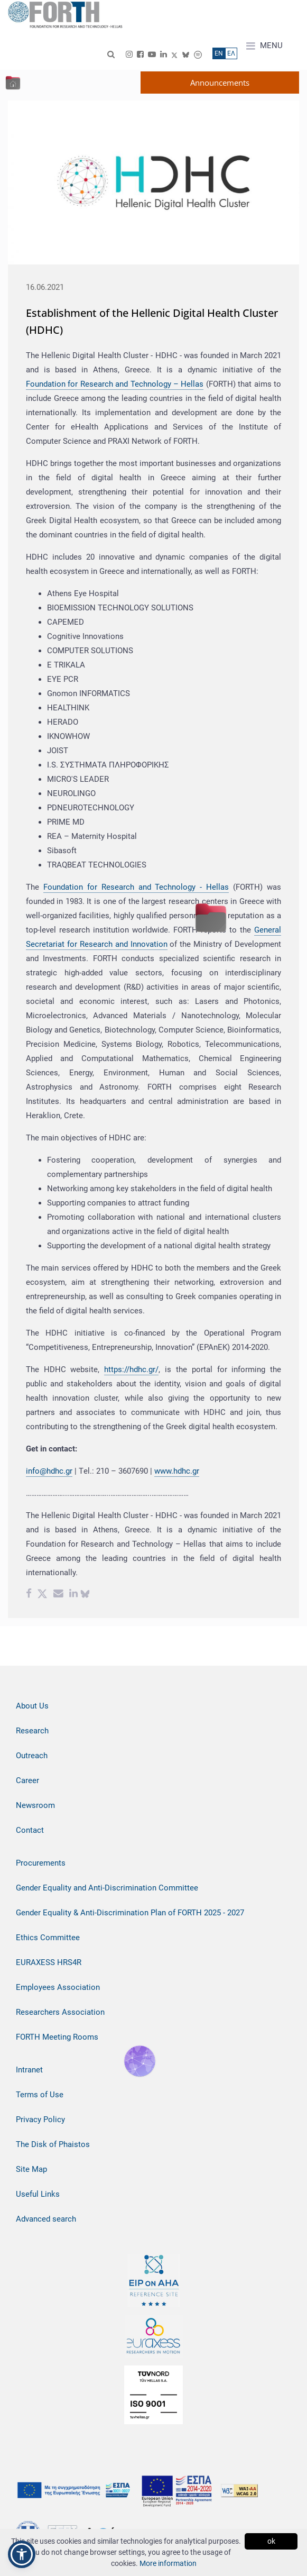 The image size is (307, 2576). What do you see at coordinates (139, 2061) in the screenshot?
I see `open internet or web browser application` at bounding box center [139, 2061].